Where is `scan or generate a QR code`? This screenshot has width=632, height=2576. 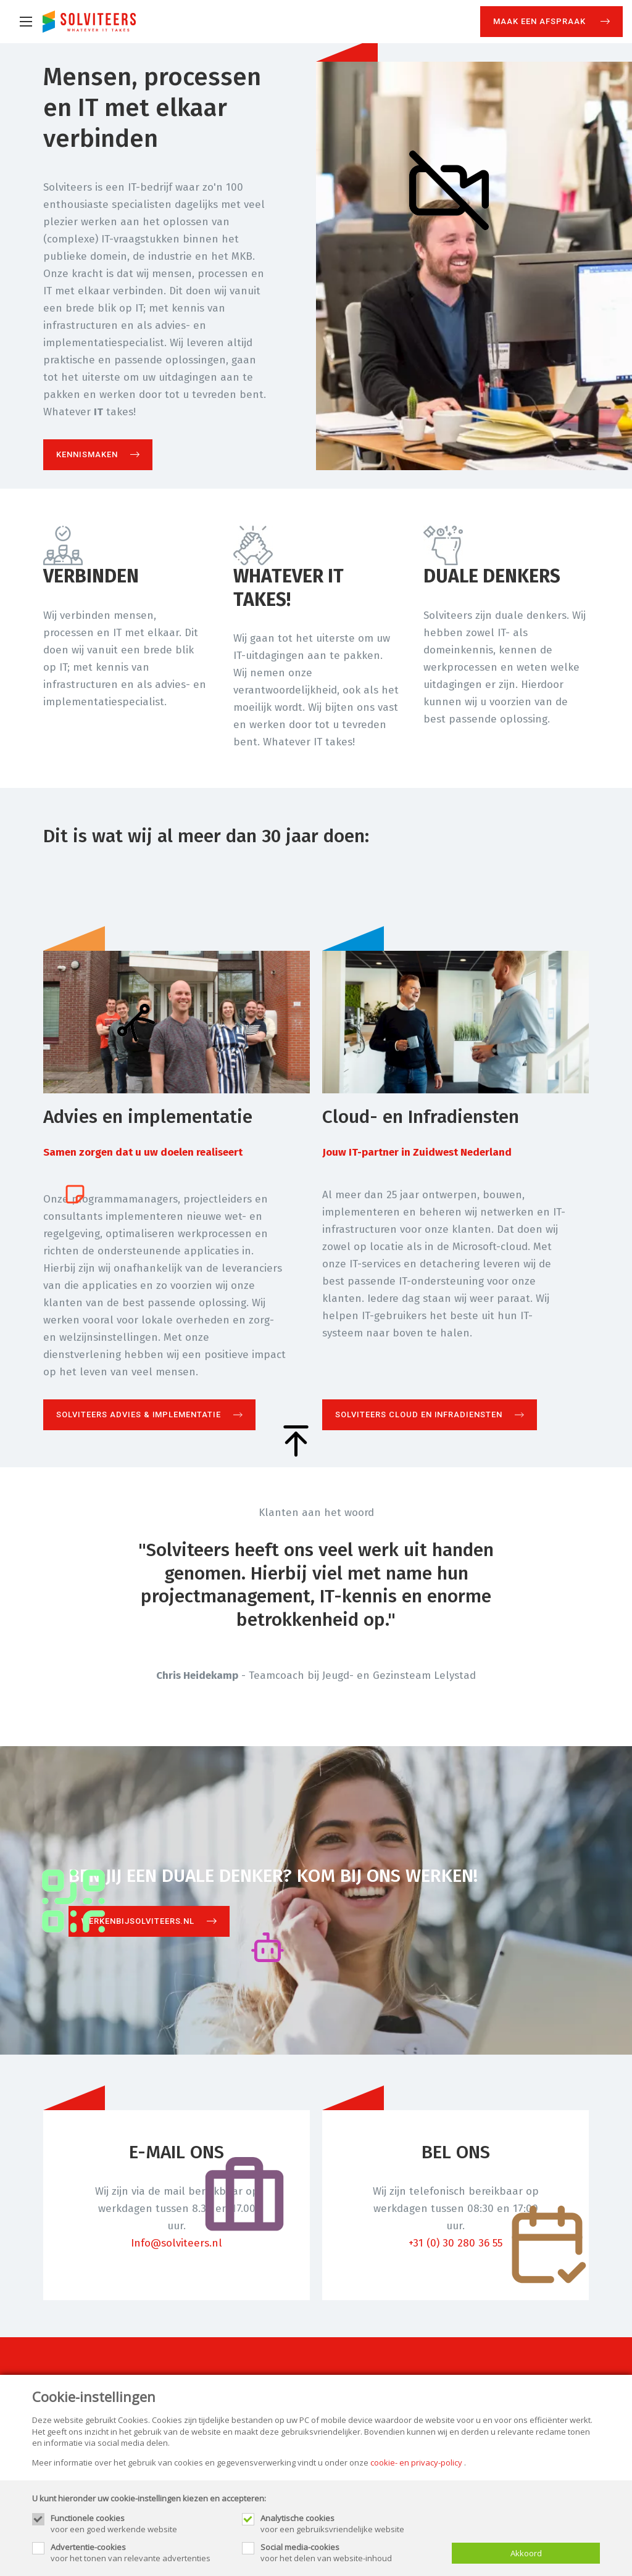 scan or generate a QR code is located at coordinates (73, 1901).